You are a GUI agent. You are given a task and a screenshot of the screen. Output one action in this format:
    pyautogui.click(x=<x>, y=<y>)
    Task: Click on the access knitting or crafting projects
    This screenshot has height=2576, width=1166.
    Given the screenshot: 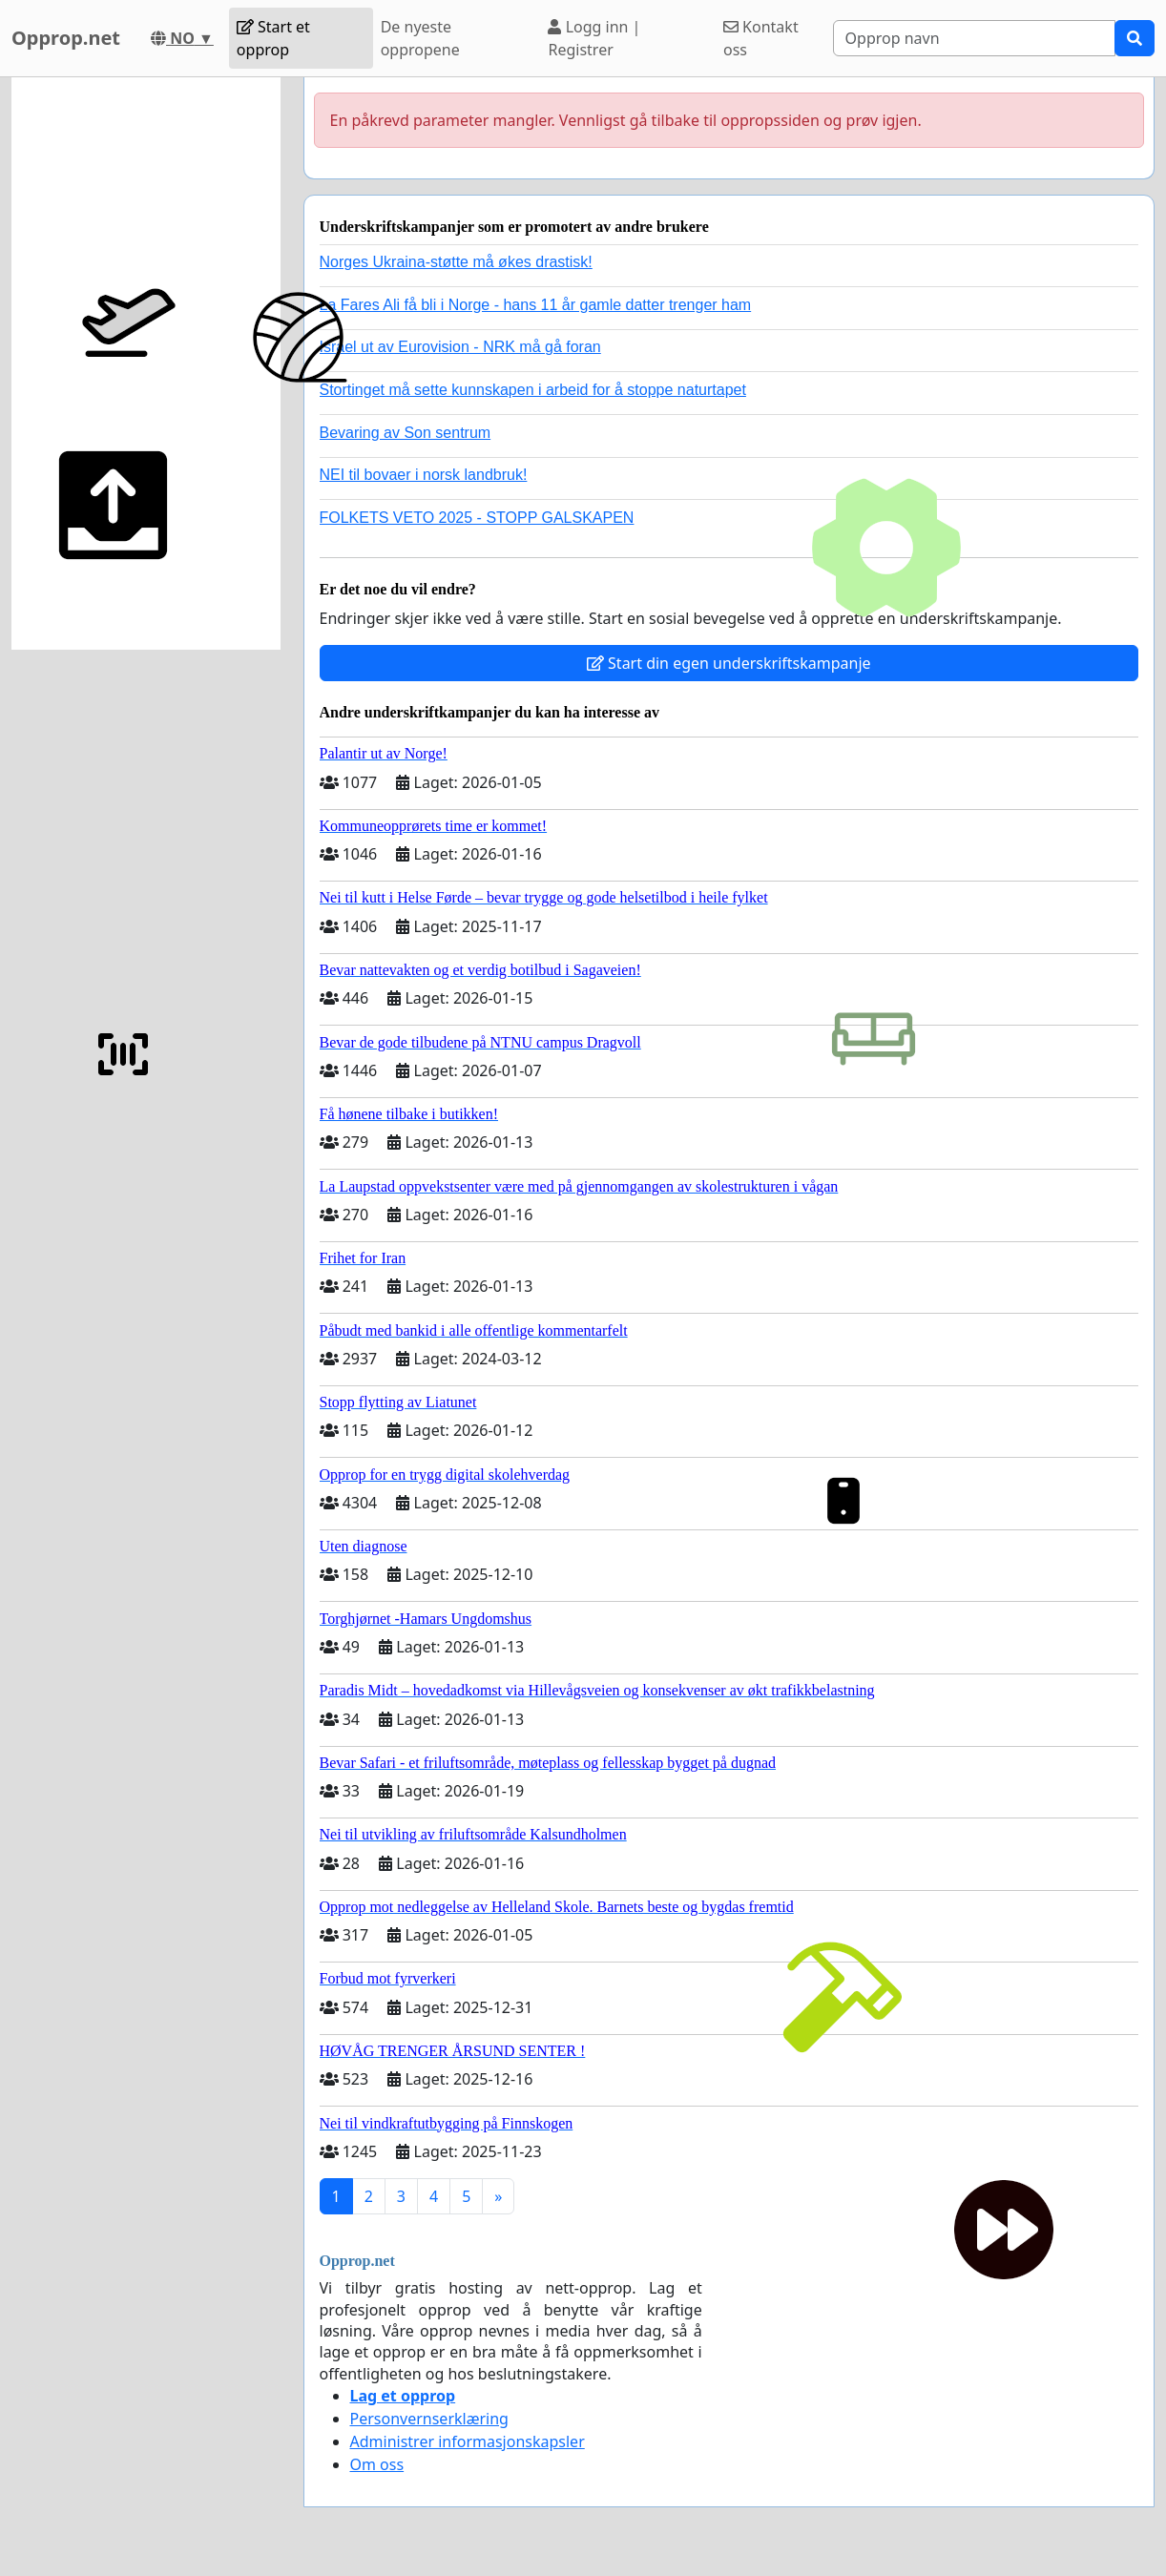 What is the action you would take?
    pyautogui.click(x=298, y=337)
    